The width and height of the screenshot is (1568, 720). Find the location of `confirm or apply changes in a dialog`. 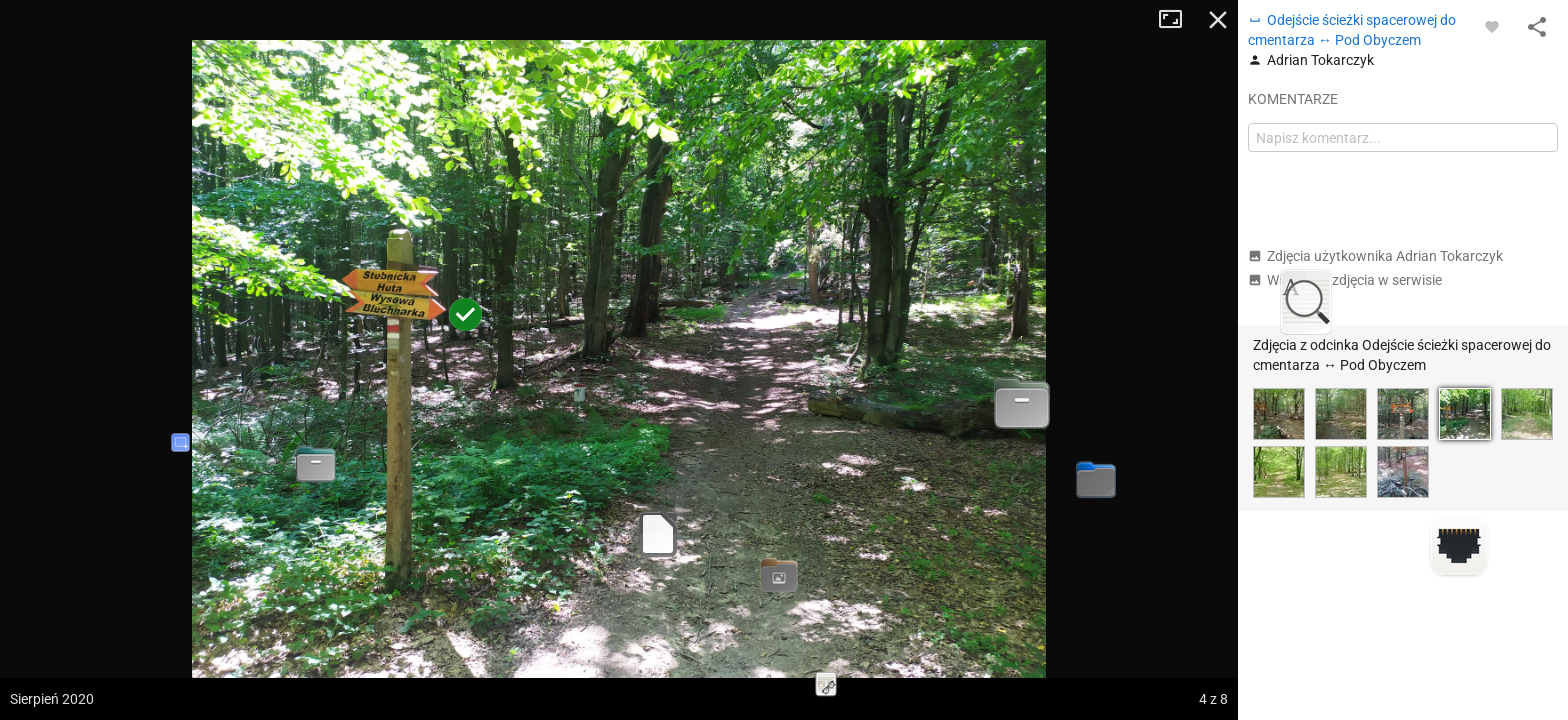

confirm or apply changes in a dialog is located at coordinates (465, 314).